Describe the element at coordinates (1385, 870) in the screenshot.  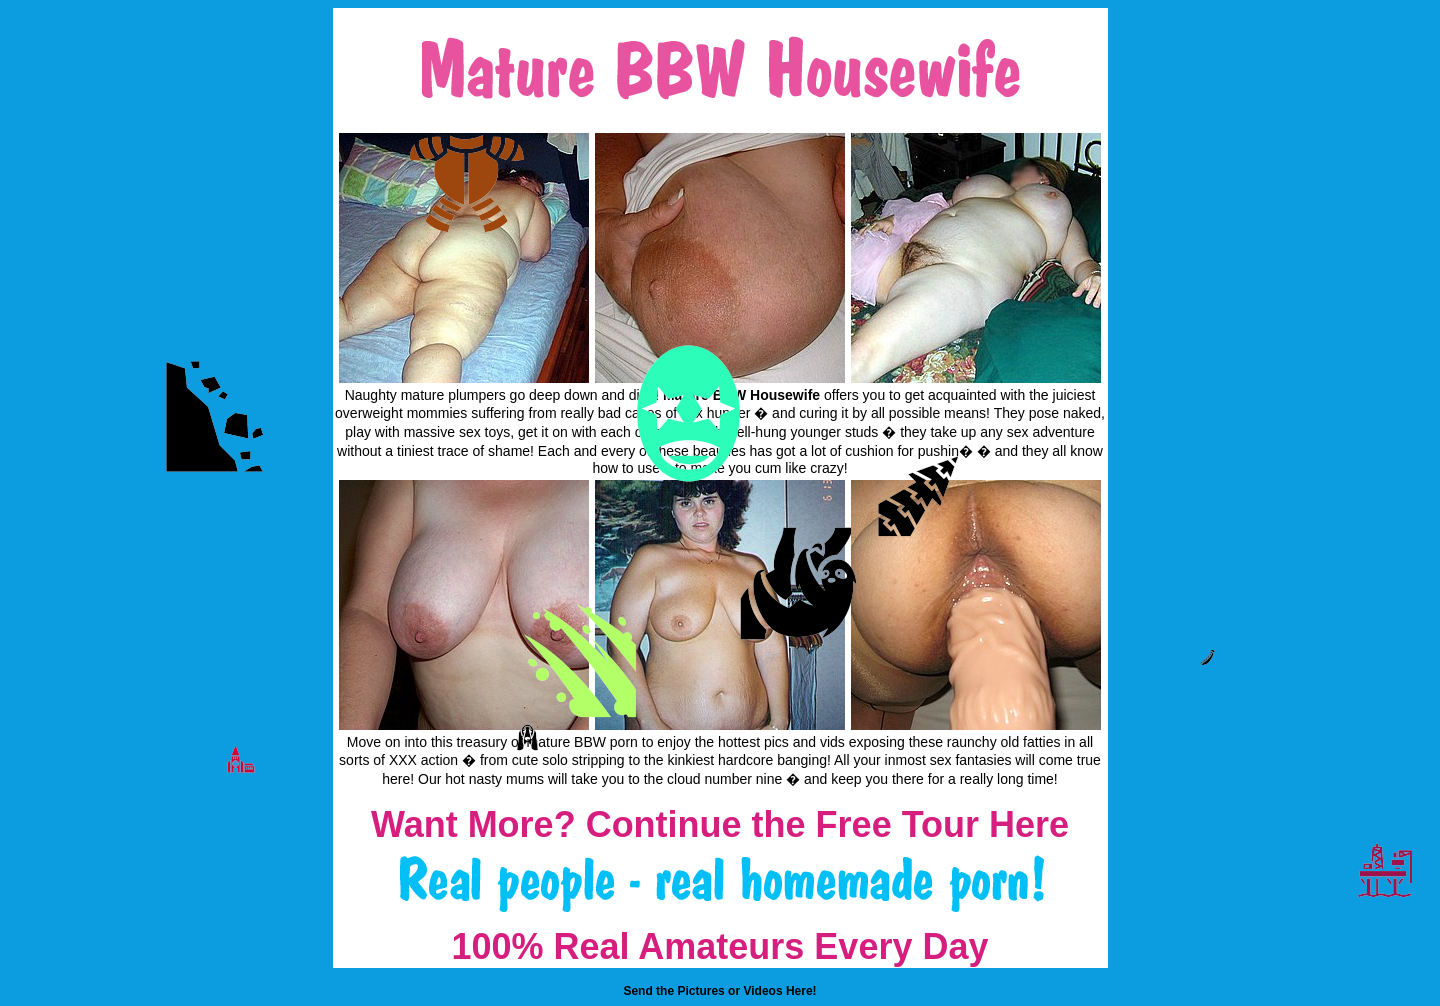
I see `view offshore drilling operations` at that location.